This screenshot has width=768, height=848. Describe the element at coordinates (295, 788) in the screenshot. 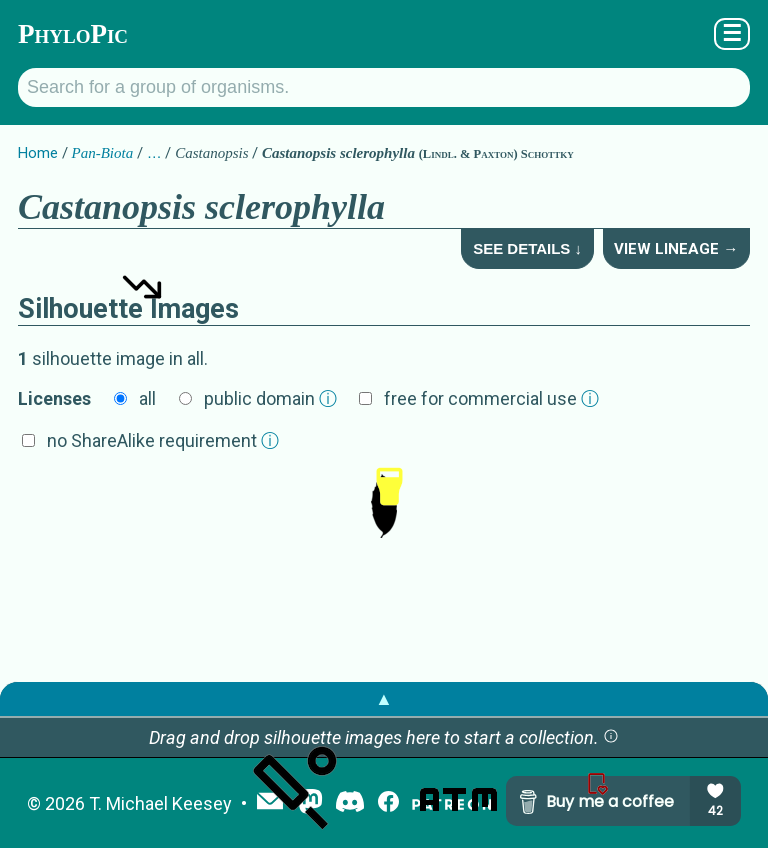

I see `access cricket scores or sports updates` at that location.